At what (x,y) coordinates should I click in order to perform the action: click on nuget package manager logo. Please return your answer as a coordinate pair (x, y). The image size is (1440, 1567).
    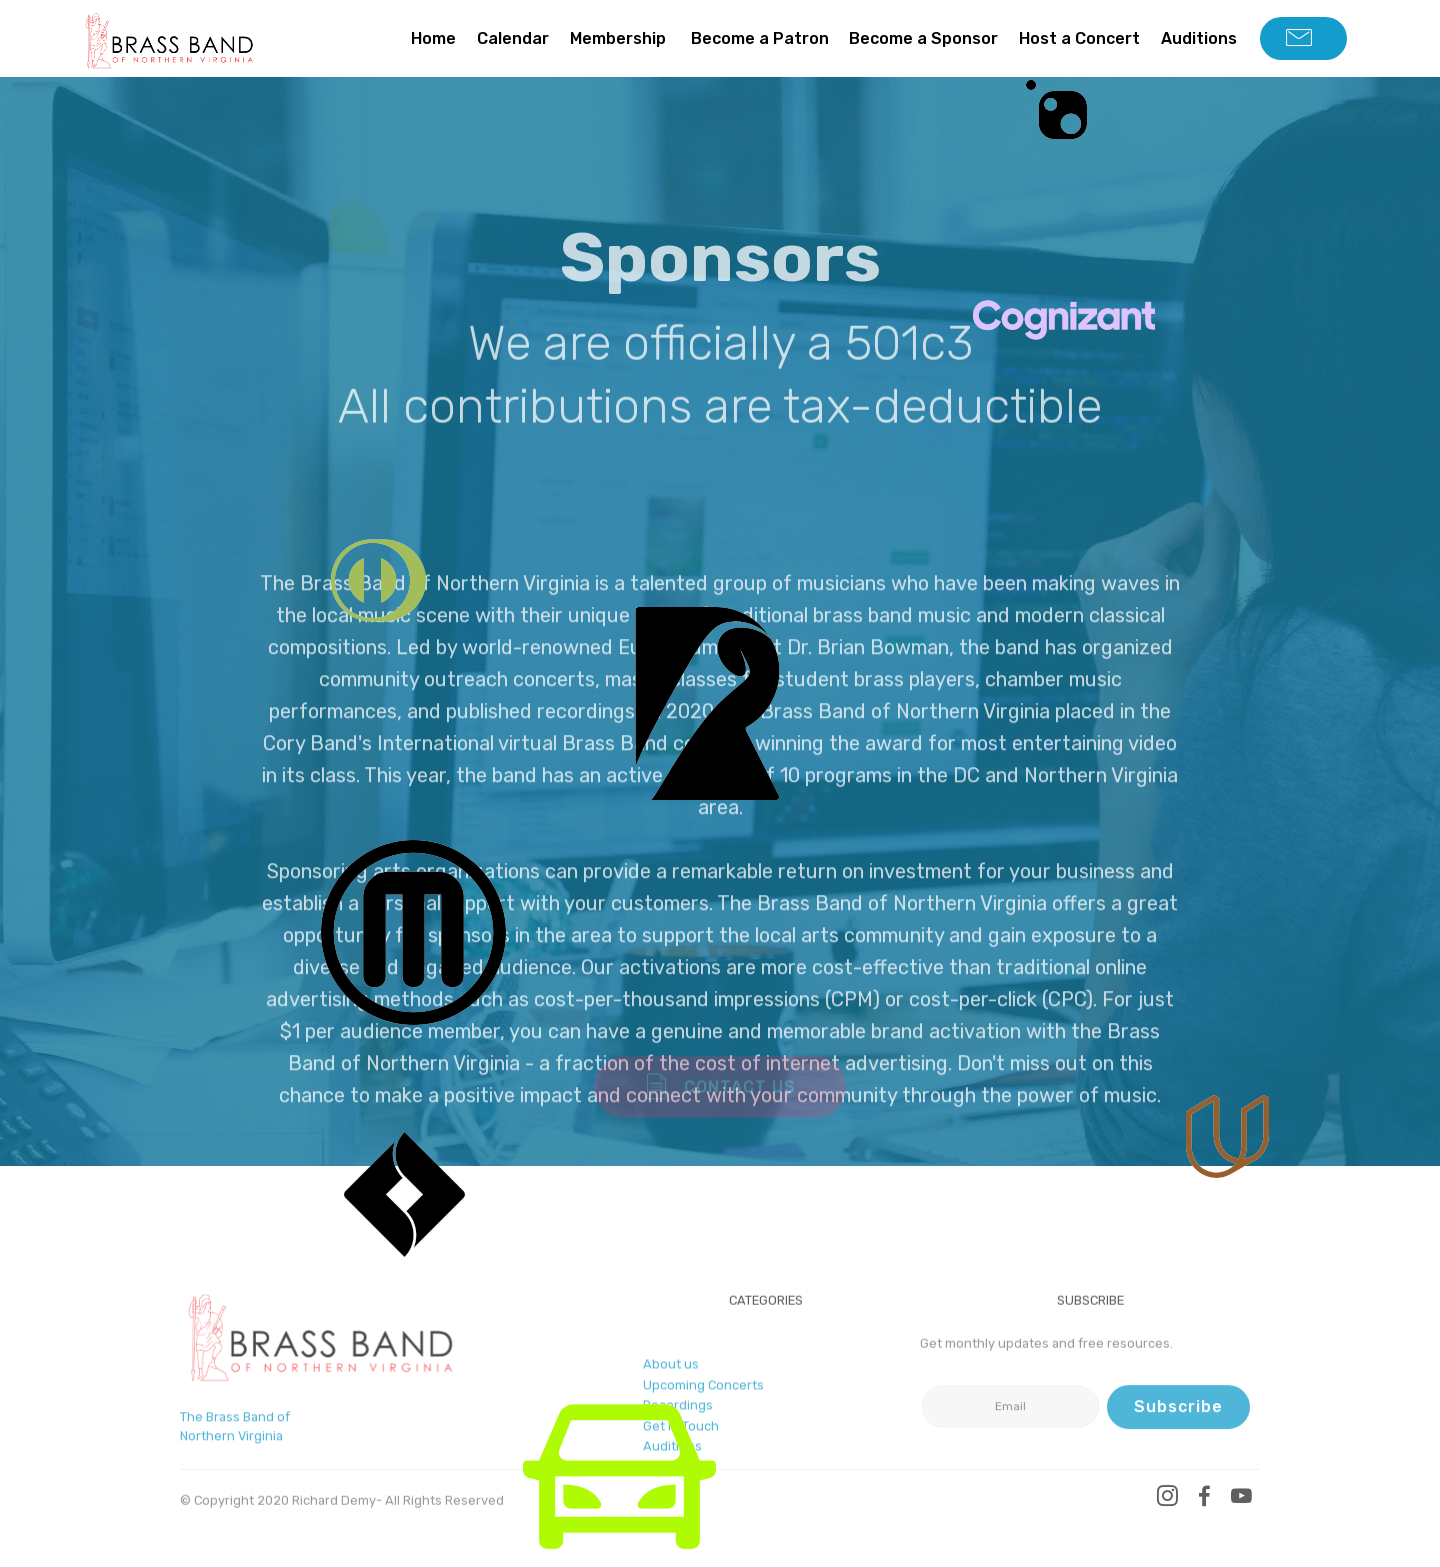
    Looking at the image, I should click on (1056, 109).